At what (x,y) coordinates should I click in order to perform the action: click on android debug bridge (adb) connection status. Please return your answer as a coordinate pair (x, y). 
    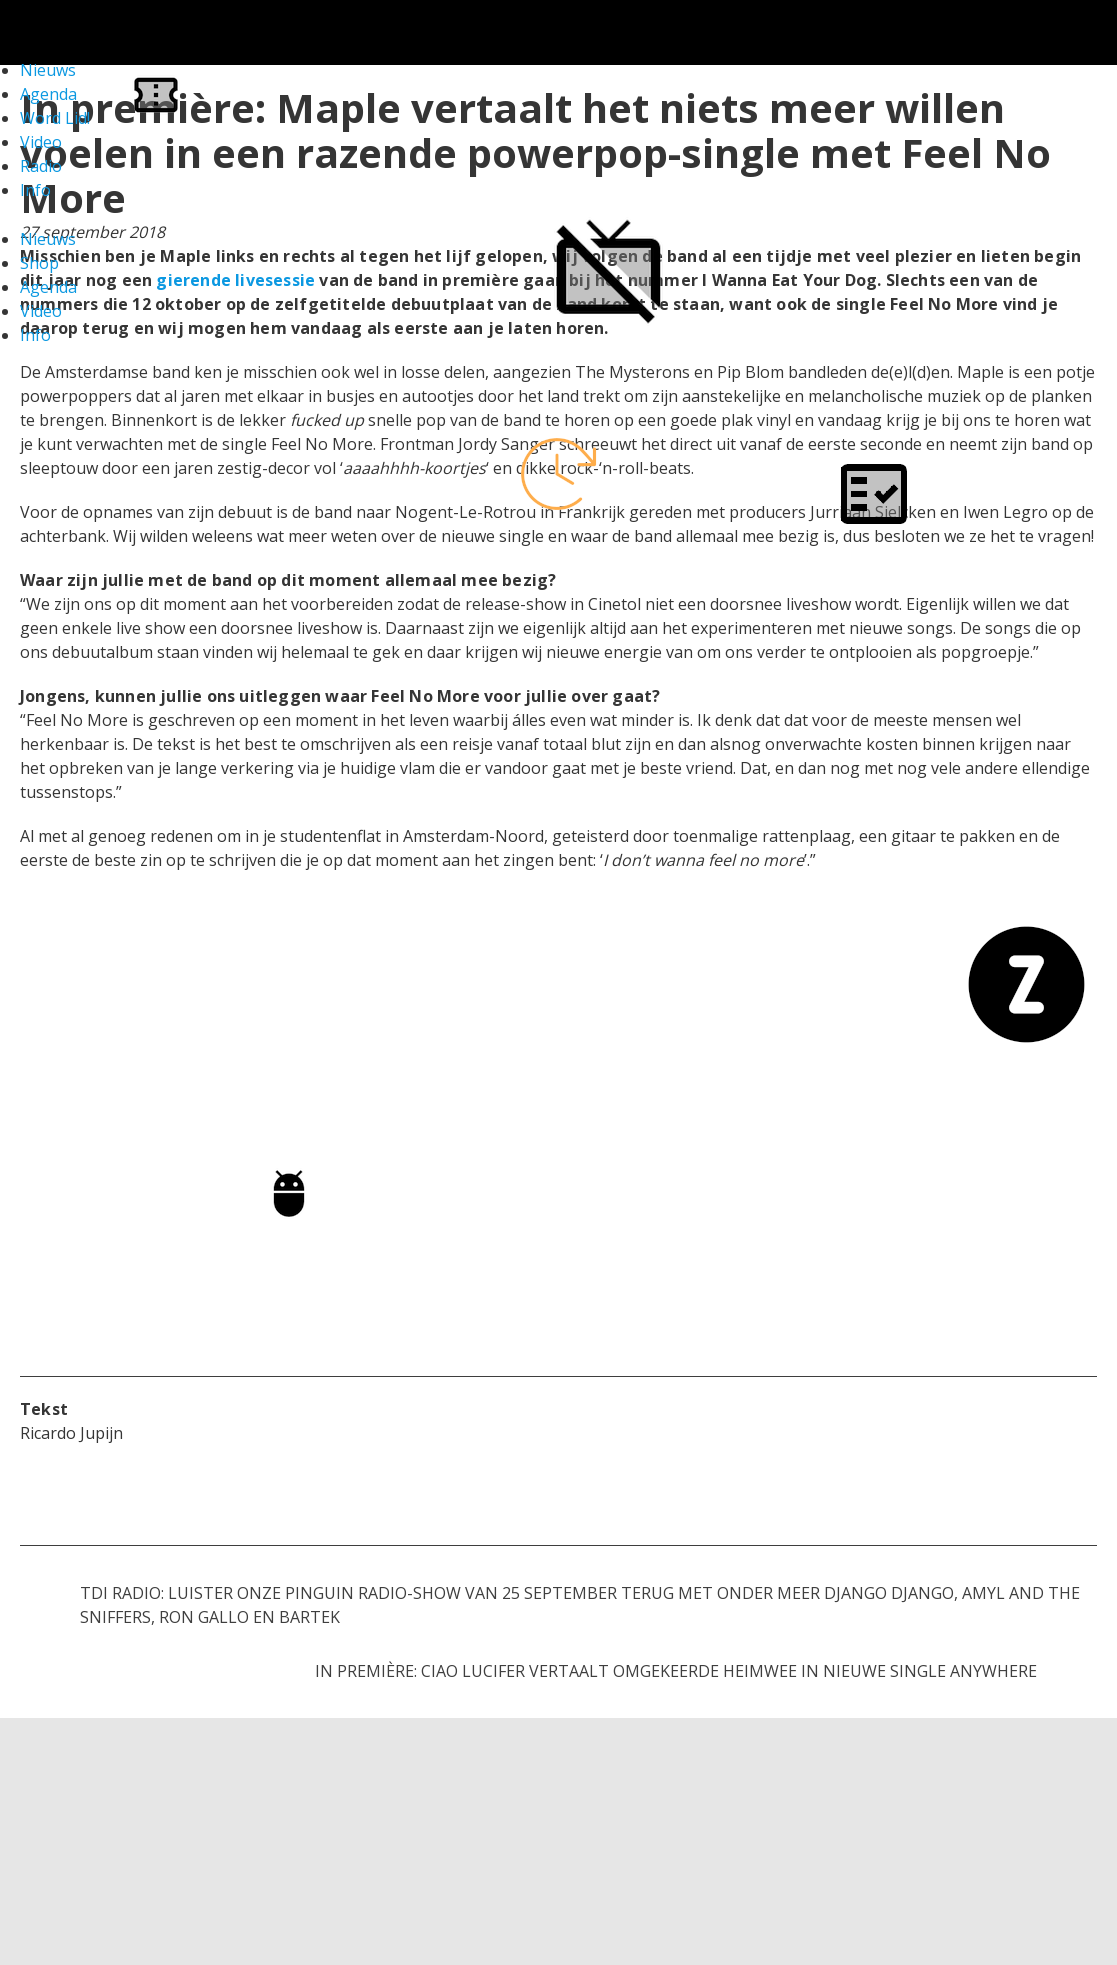
    Looking at the image, I should click on (289, 1193).